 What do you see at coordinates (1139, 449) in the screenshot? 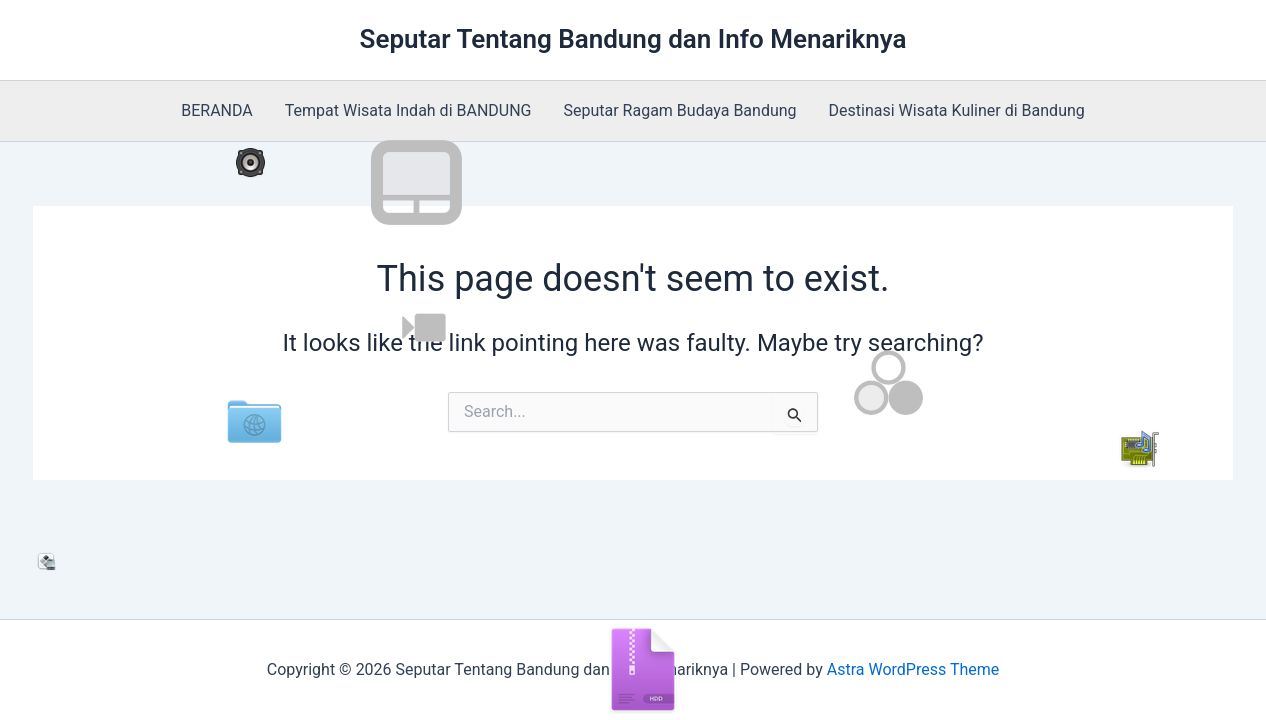
I see `audio or sound card hardware device` at bounding box center [1139, 449].